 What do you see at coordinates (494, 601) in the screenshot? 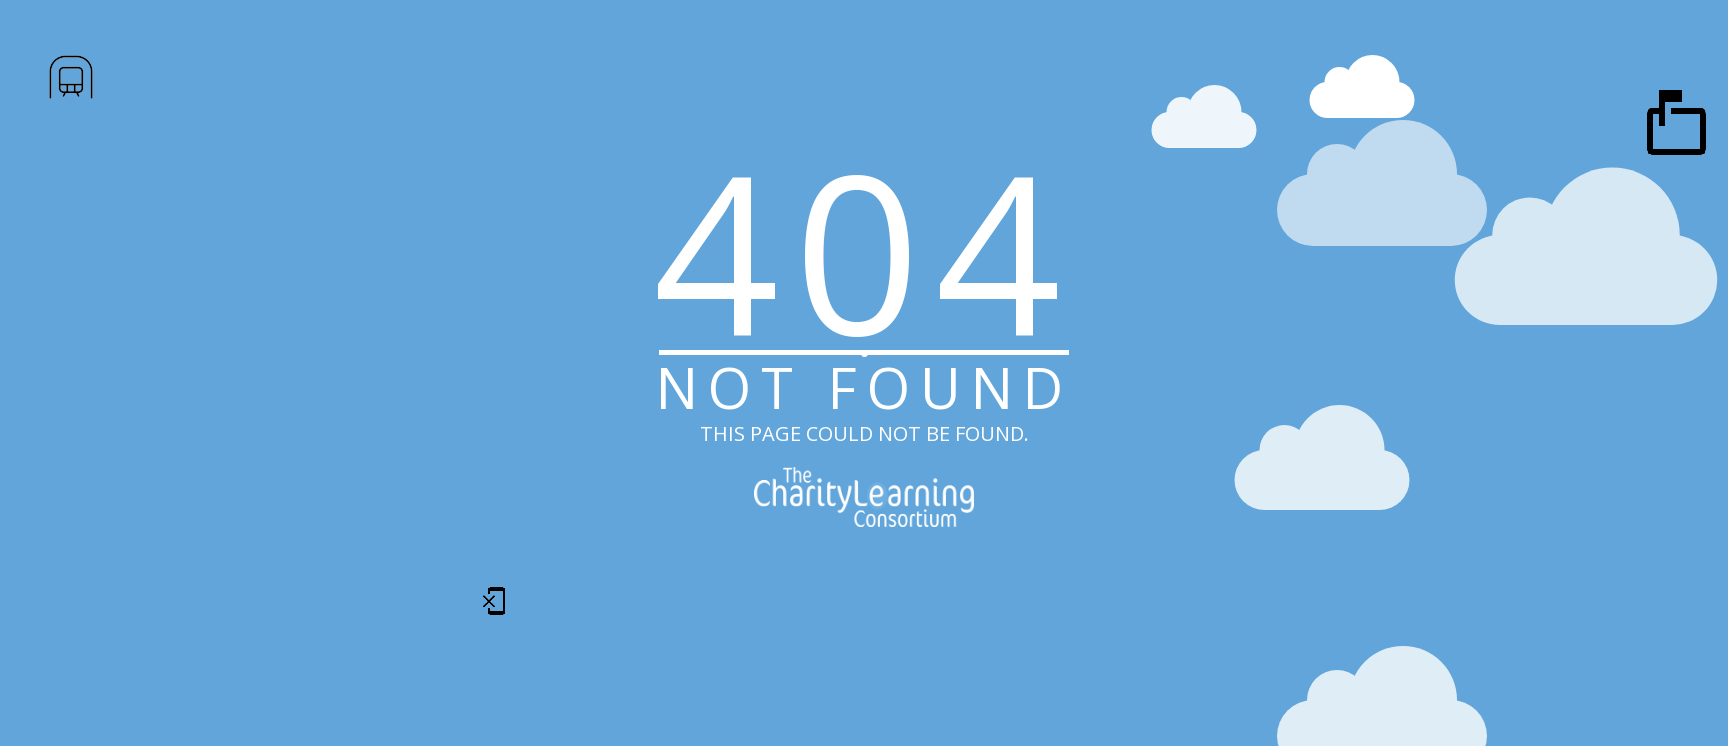
I see `disconnect or unlink a mobile device` at bounding box center [494, 601].